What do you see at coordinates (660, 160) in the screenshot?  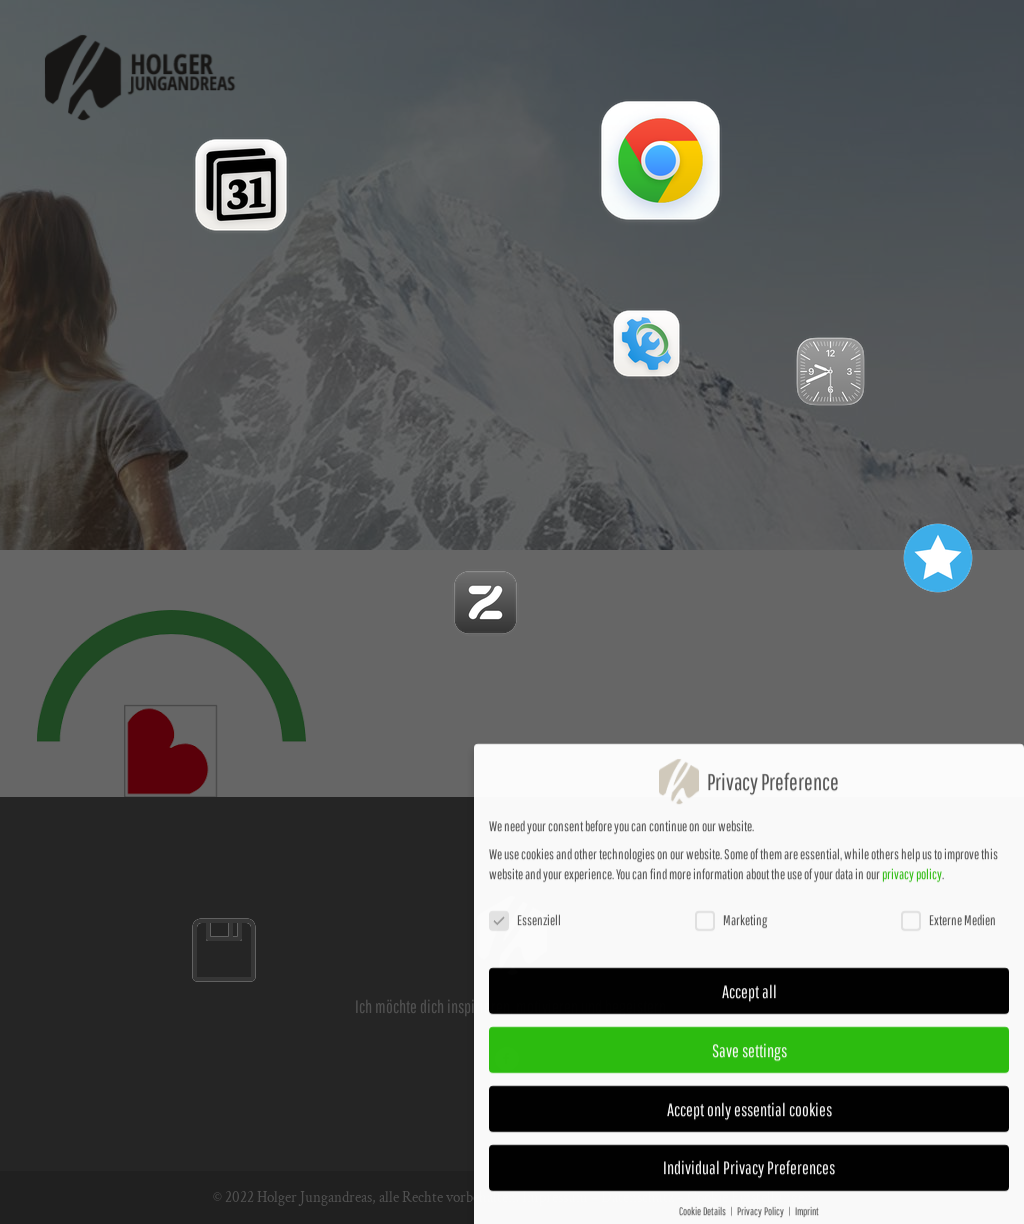 I see `open google chrome browser` at bounding box center [660, 160].